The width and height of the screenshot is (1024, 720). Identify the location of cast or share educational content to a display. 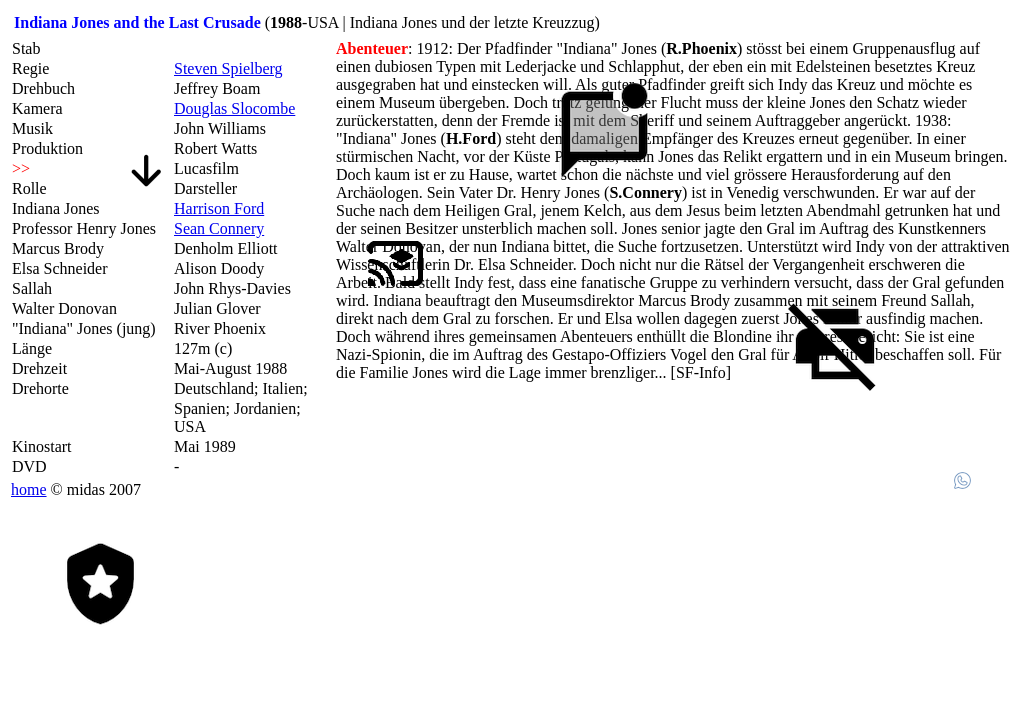
(395, 263).